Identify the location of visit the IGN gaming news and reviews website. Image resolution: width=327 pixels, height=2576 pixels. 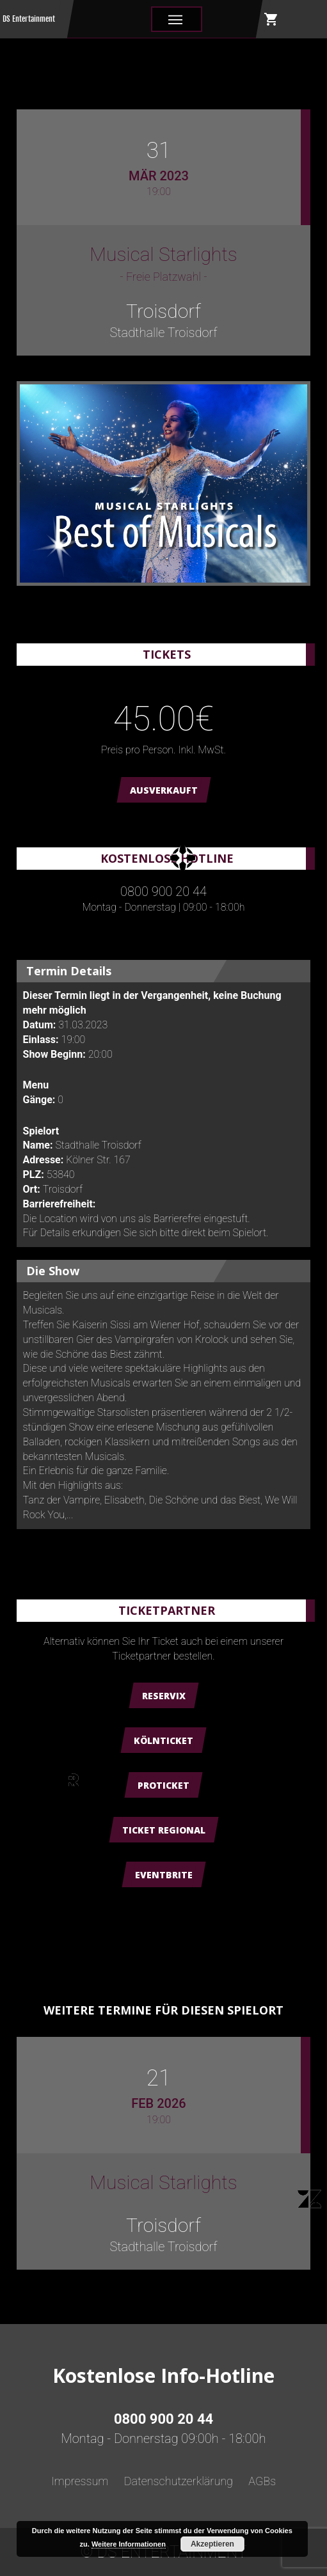
(182, 858).